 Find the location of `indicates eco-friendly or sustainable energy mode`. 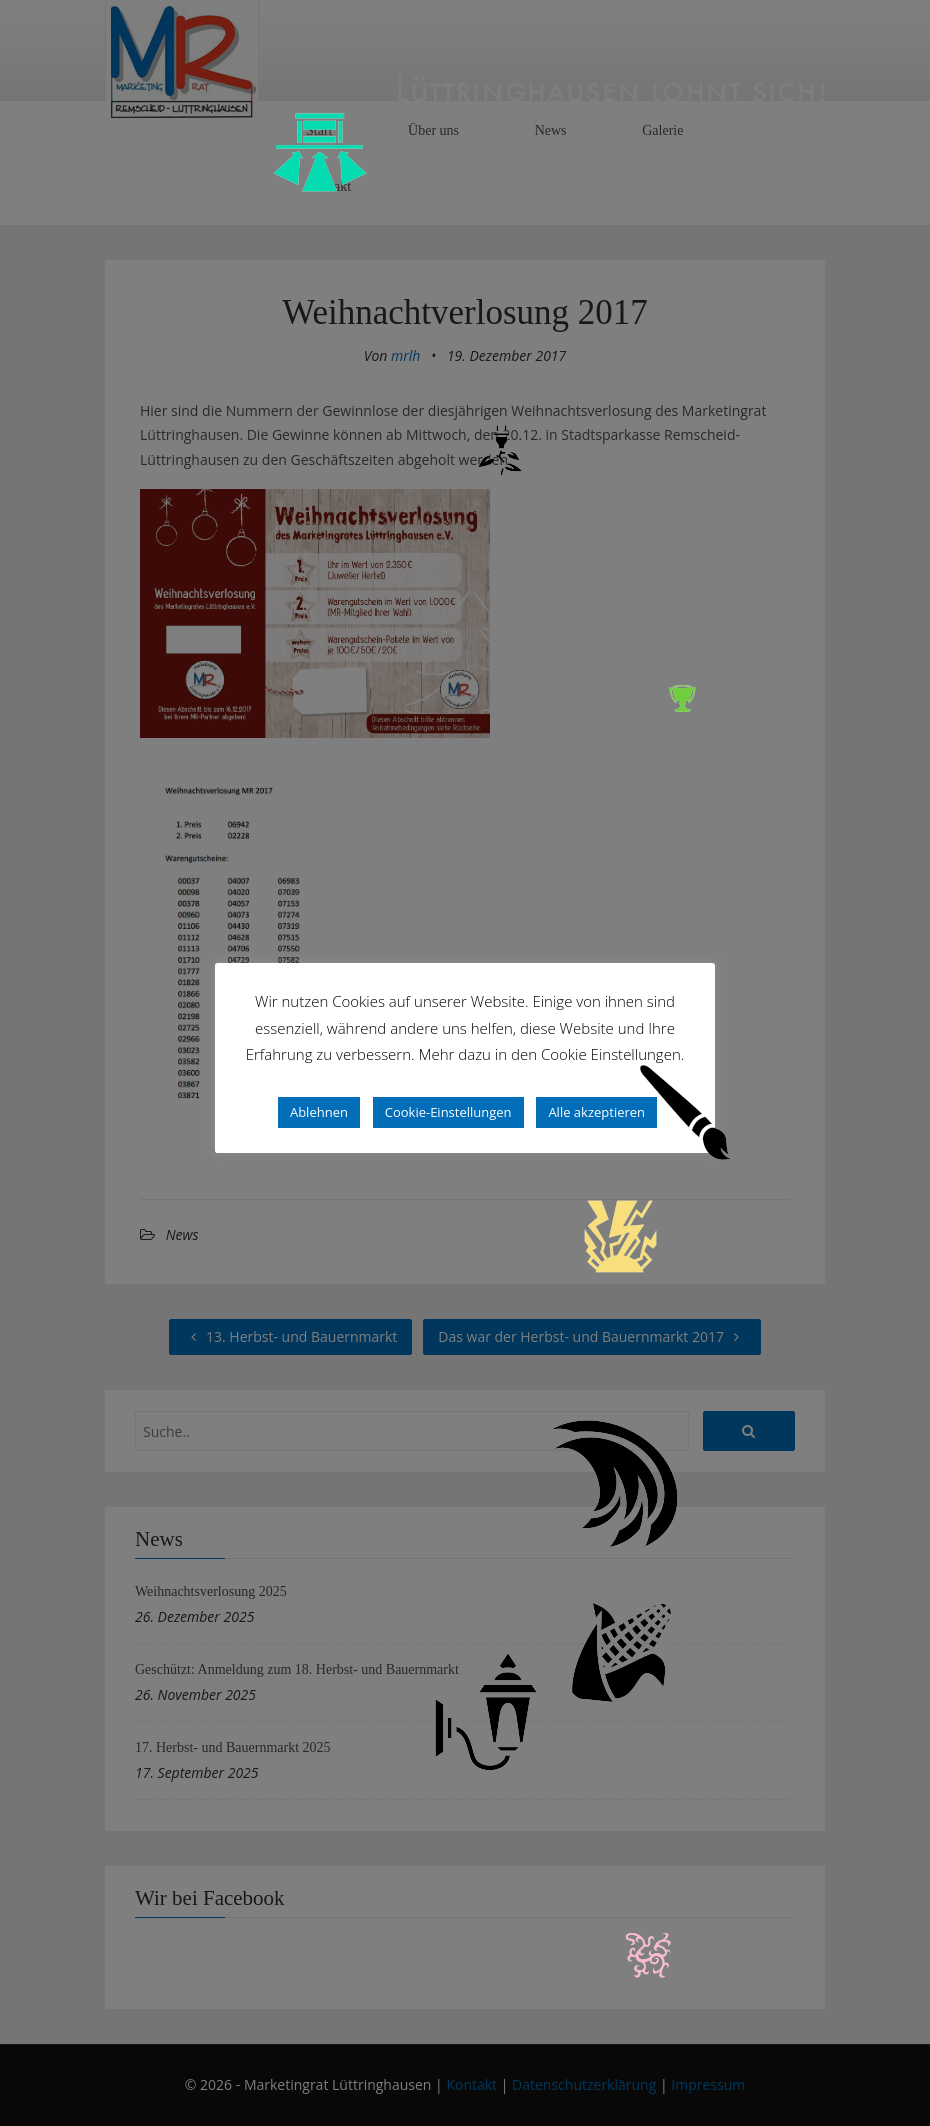

indicates eco-friendly or sustainable energy mode is located at coordinates (501, 449).